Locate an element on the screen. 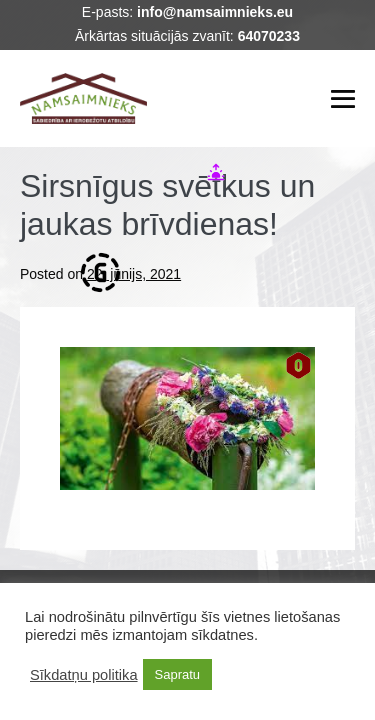  indicates a pending or in-progress Google connection is located at coordinates (100, 272).